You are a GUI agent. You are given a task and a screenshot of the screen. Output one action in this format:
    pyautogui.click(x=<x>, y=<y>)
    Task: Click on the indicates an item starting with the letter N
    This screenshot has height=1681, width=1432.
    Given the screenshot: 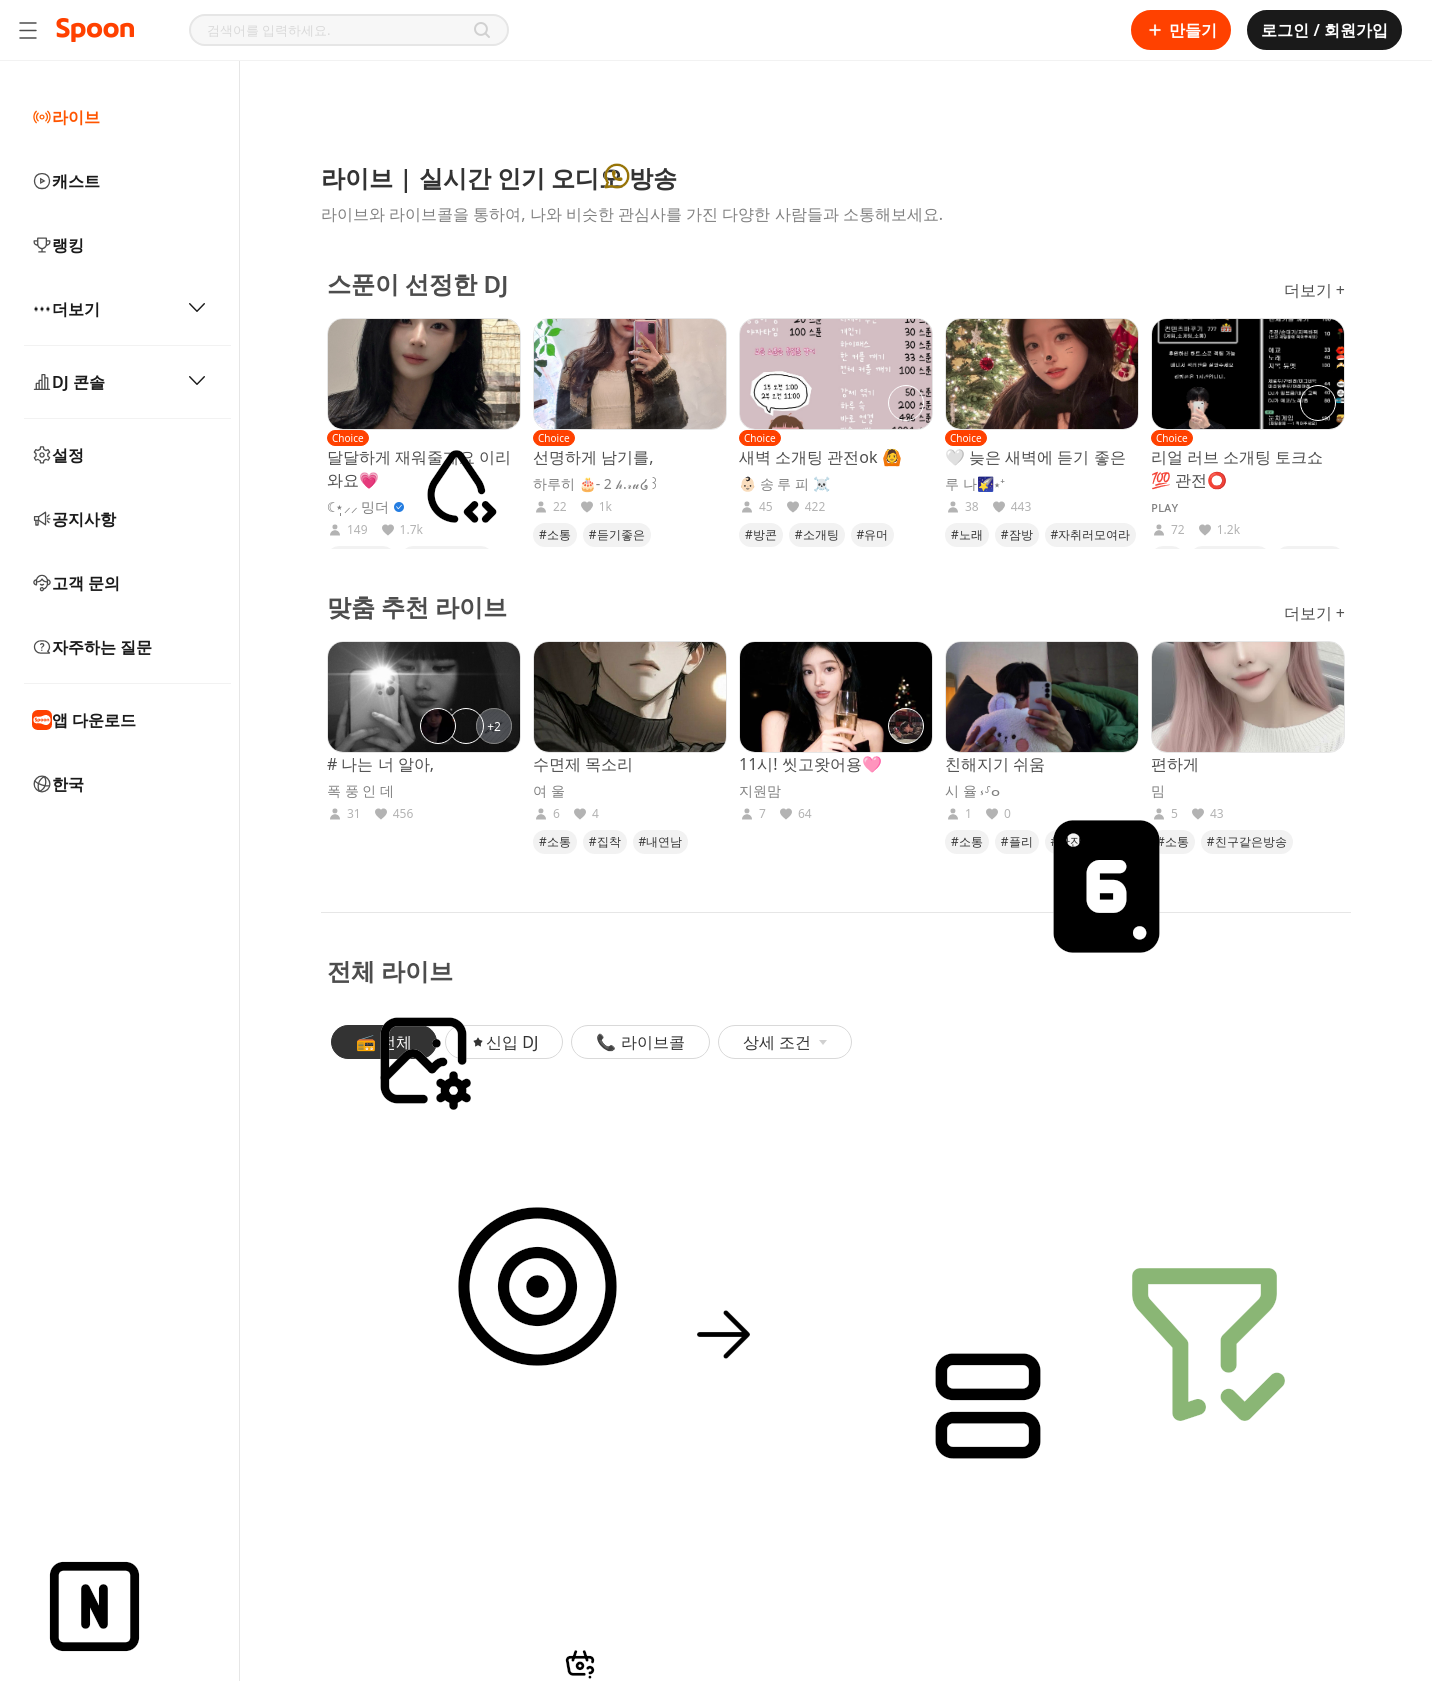 What is the action you would take?
    pyautogui.click(x=94, y=1606)
    